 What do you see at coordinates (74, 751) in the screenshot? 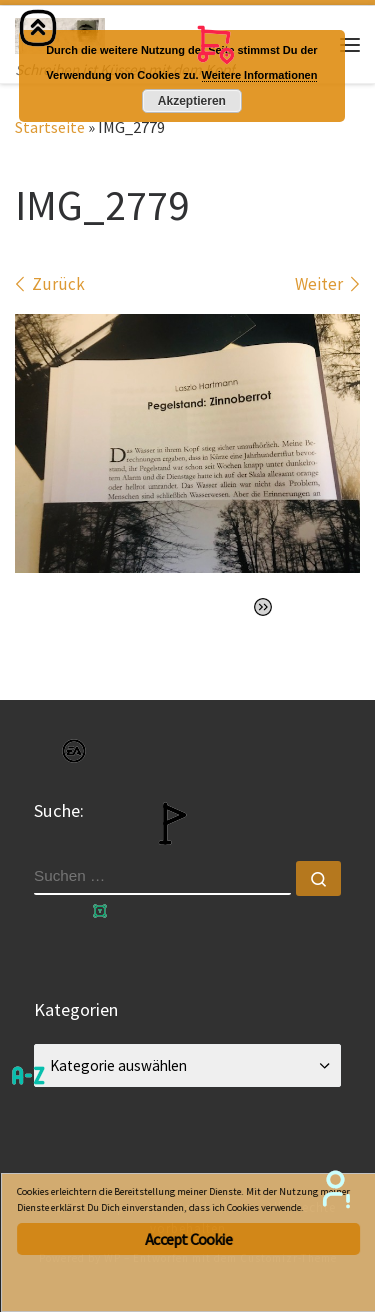
I see `Electronic Arts (EA) brand logo` at bounding box center [74, 751].